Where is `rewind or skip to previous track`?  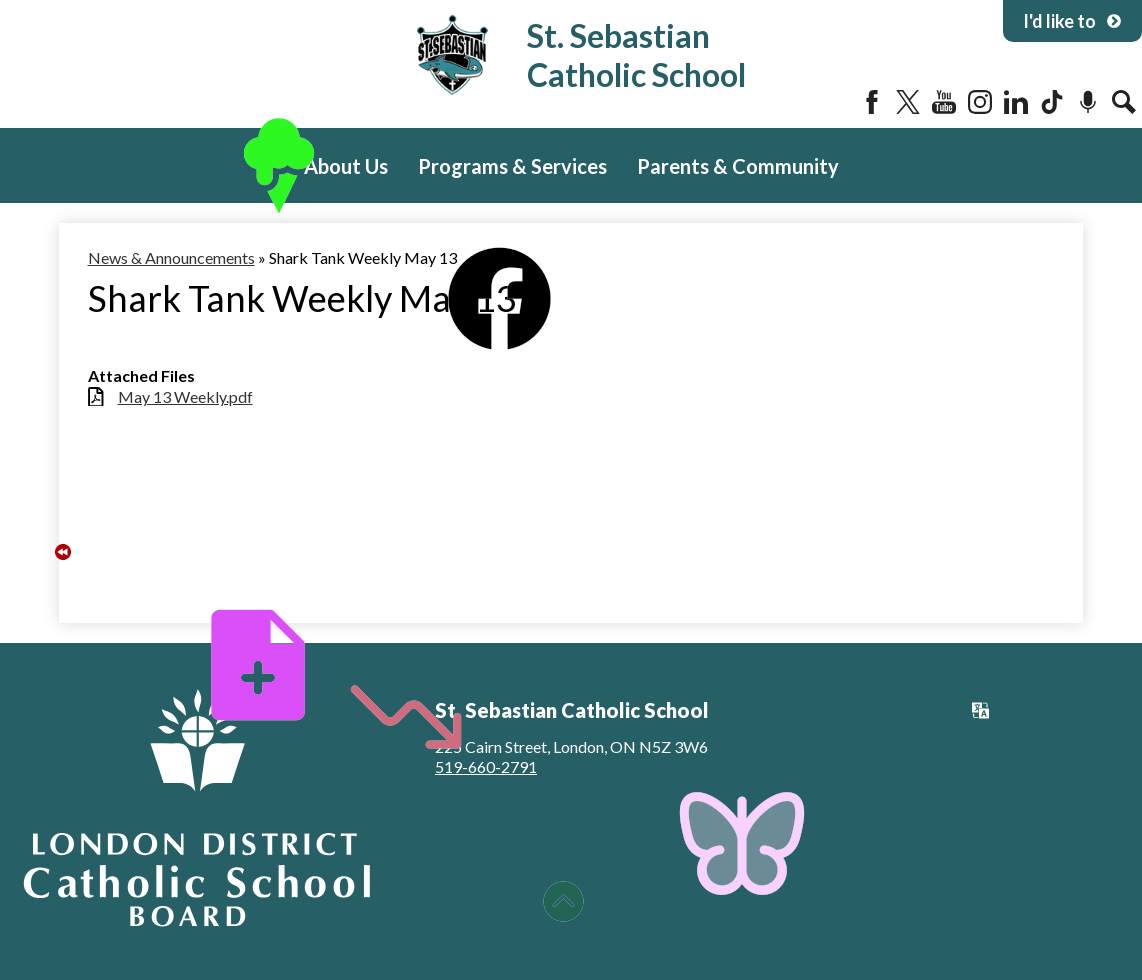 rewind or skip to previous track is located at coordinates (63, 552).